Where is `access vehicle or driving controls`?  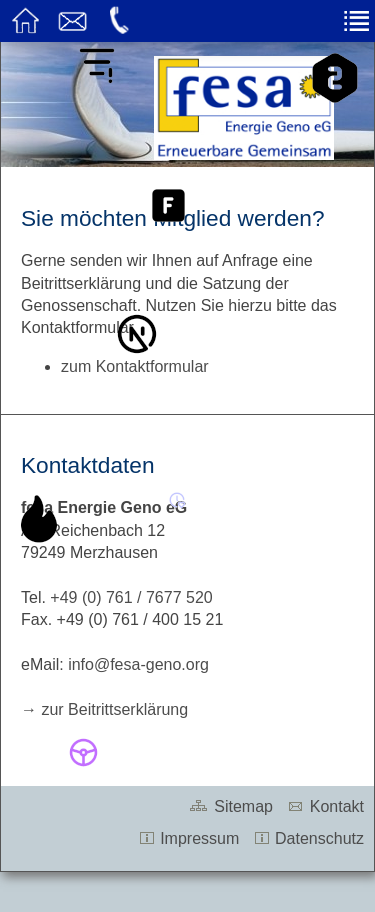 access vehicle or driving controls is located at coordinates (83, 752).